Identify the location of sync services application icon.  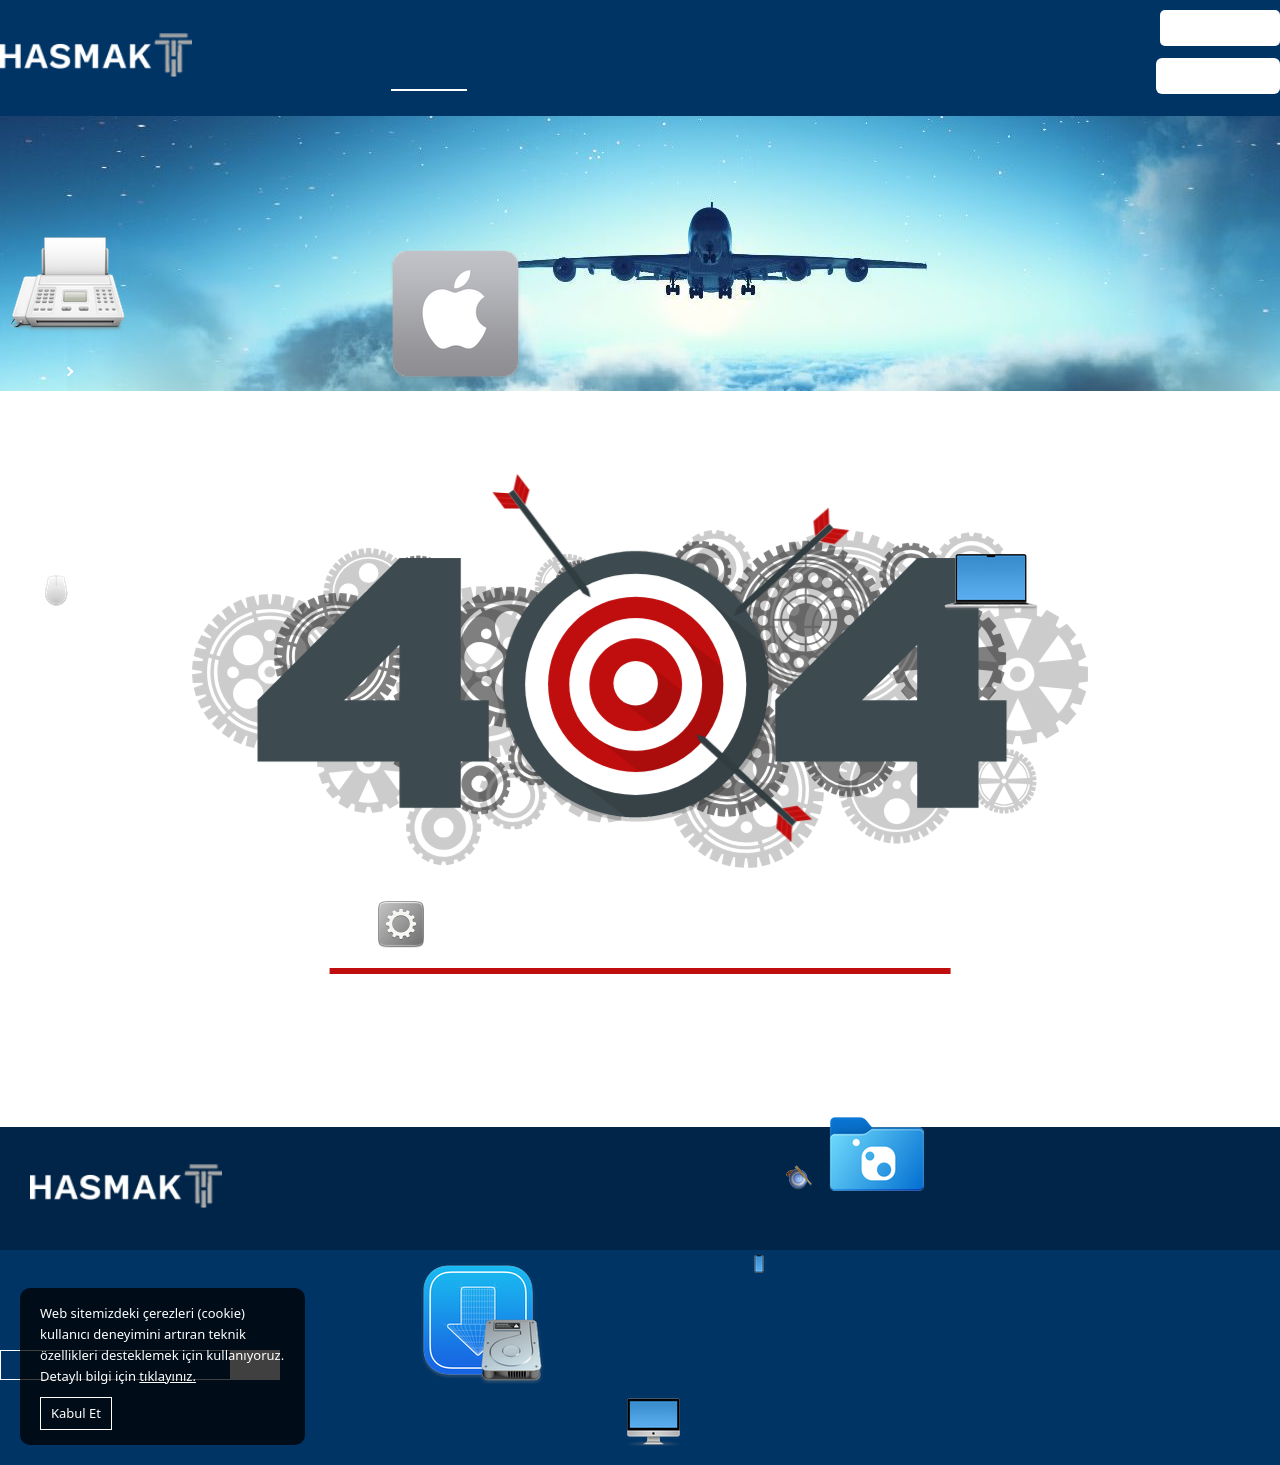
(799, 1177).